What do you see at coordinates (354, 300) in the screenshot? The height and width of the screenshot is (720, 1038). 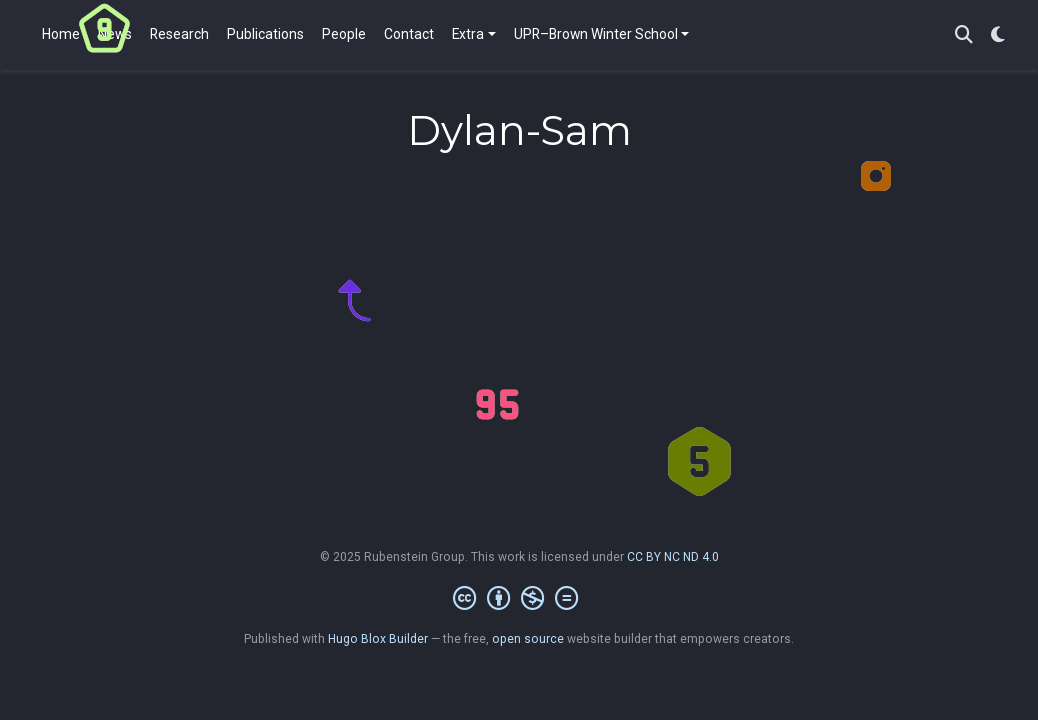 I see `go back and up to previous level` at bounding box center [354, 300].